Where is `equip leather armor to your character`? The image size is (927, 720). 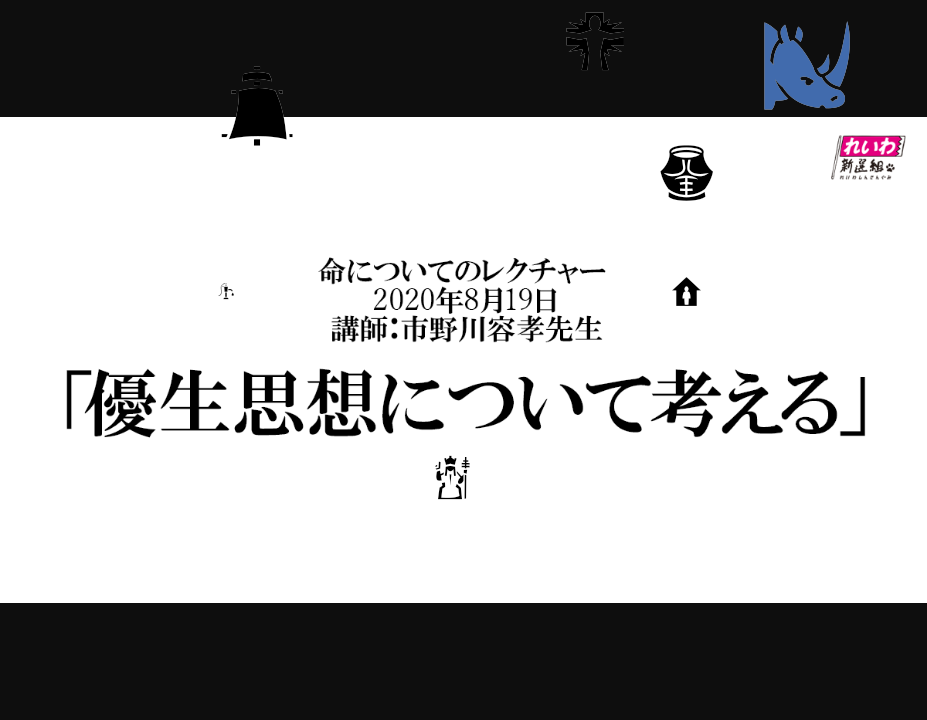 equip leather armor to your character is located at coordinates (686, 173).